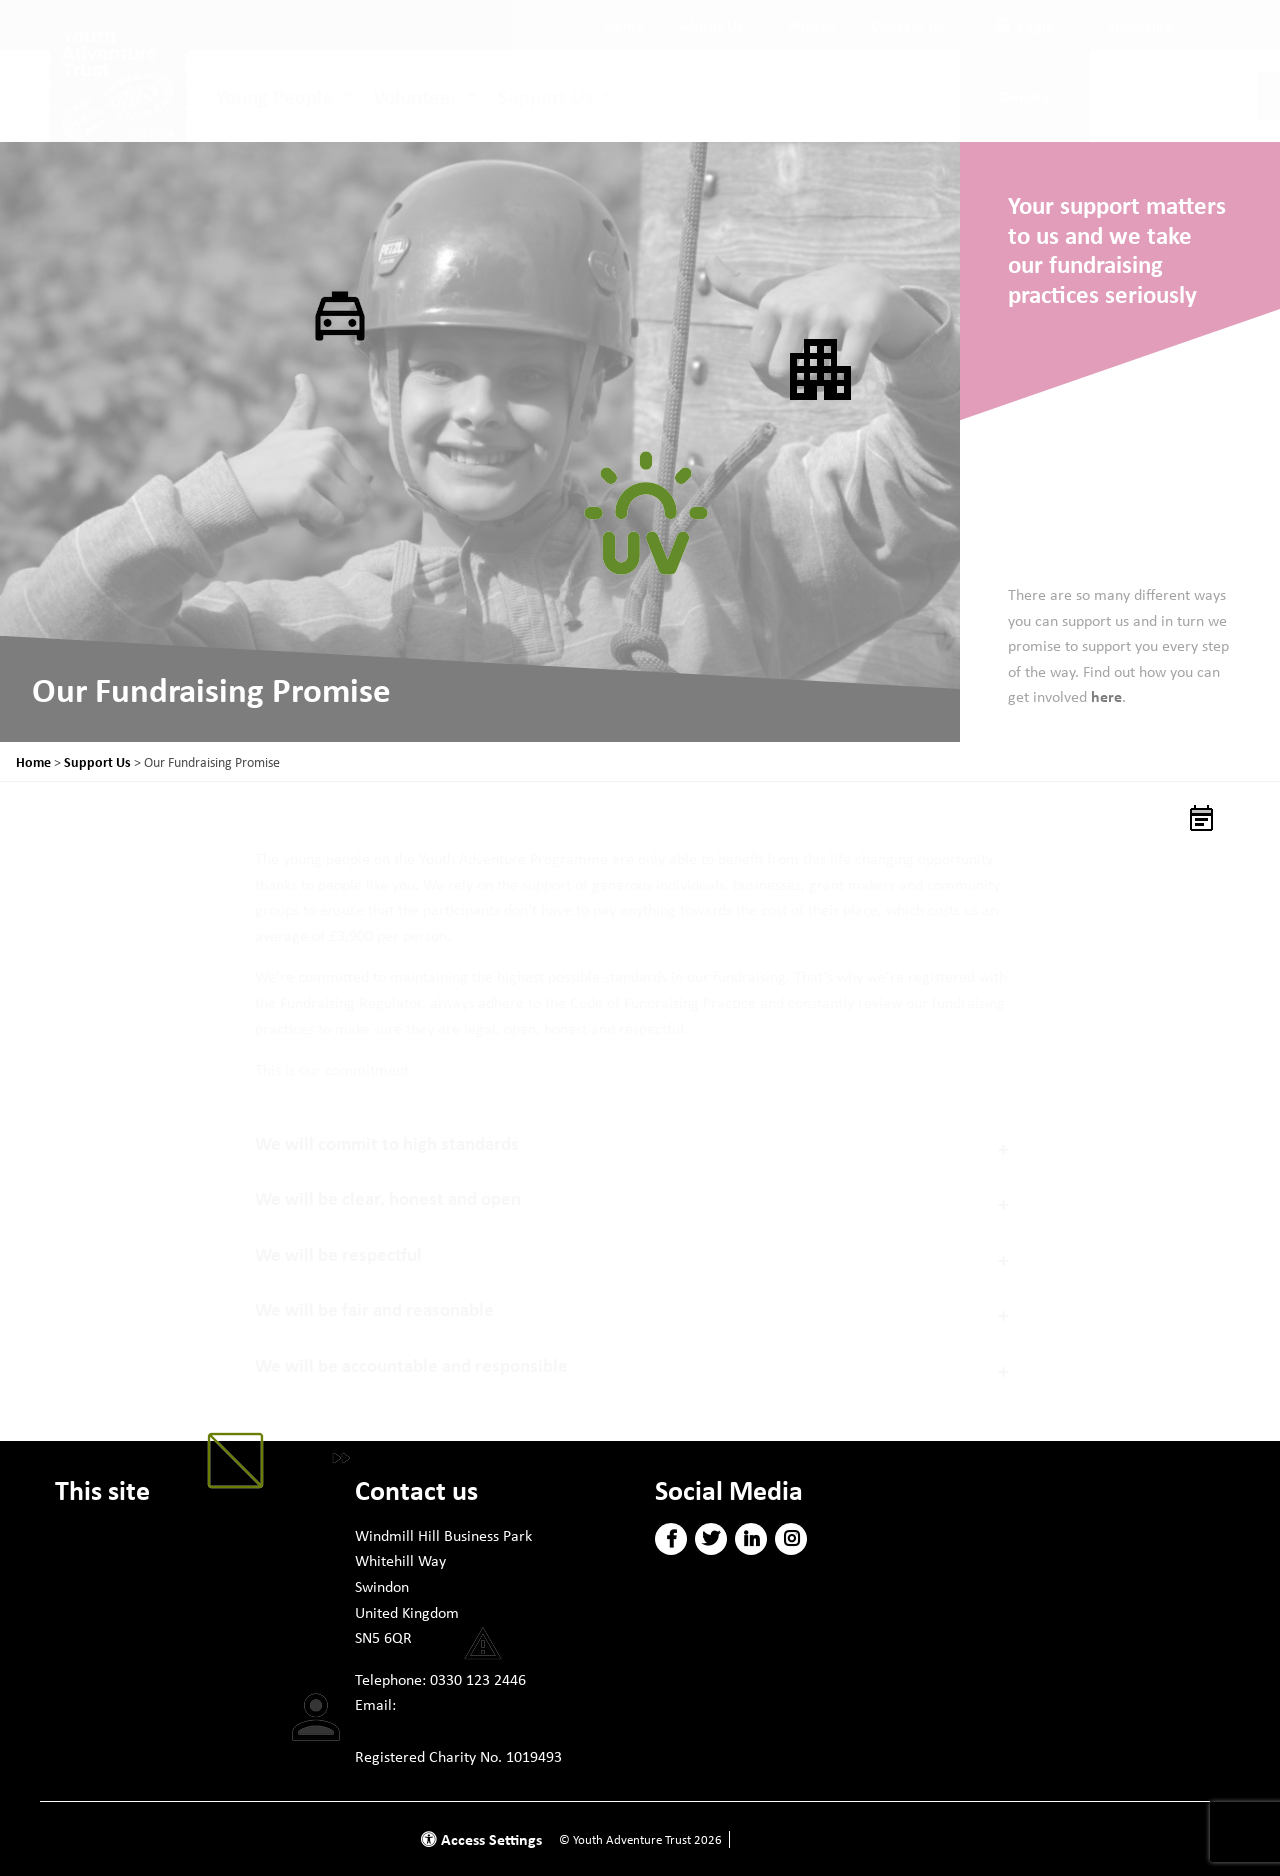 This screenshot has width=1280, height=1876. I want to click on indicates a warning or caution state, so click(483, 1644).